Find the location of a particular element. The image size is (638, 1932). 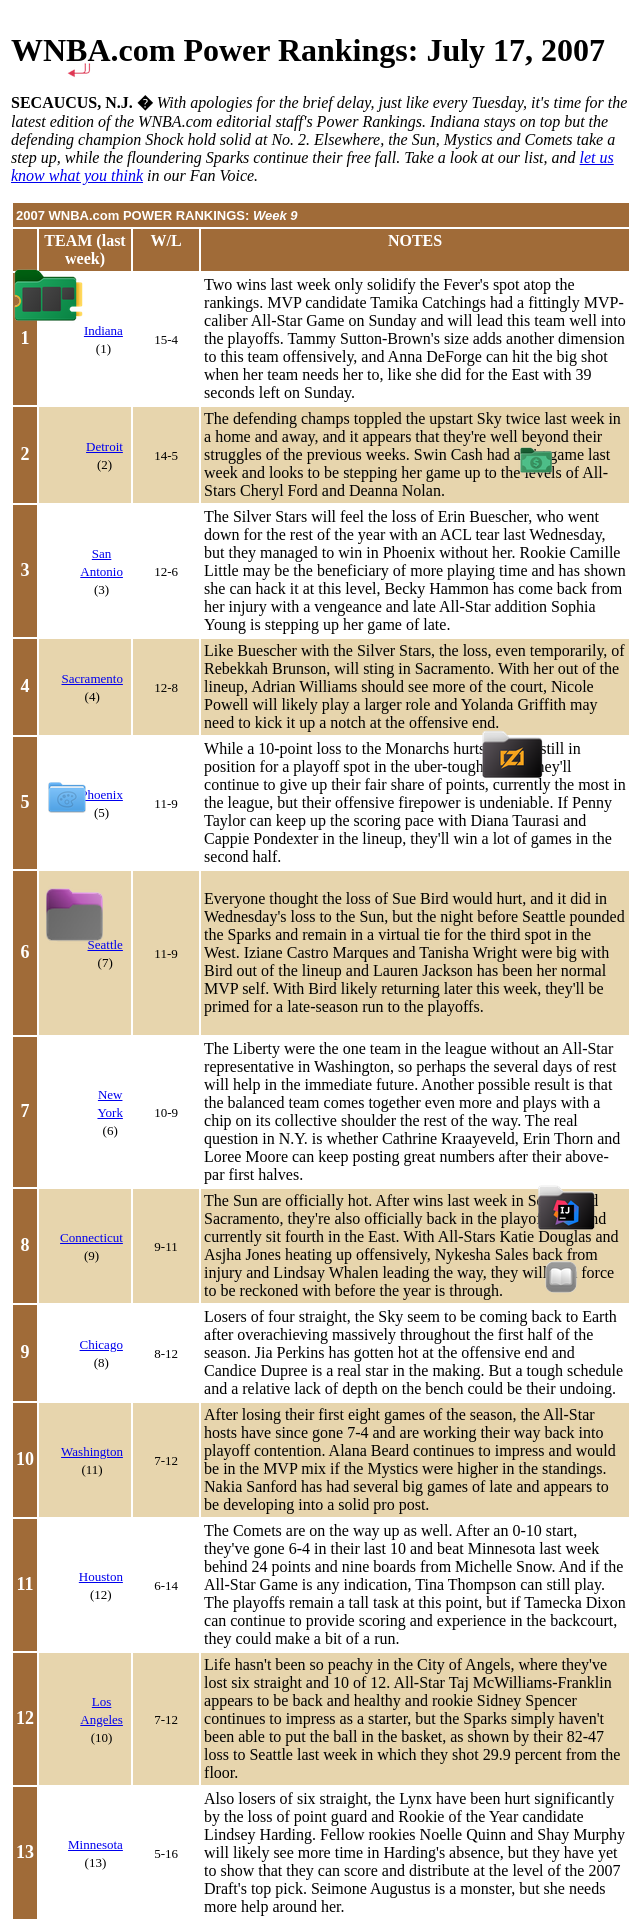

open the Books app is located at coordinates (561, 1277).